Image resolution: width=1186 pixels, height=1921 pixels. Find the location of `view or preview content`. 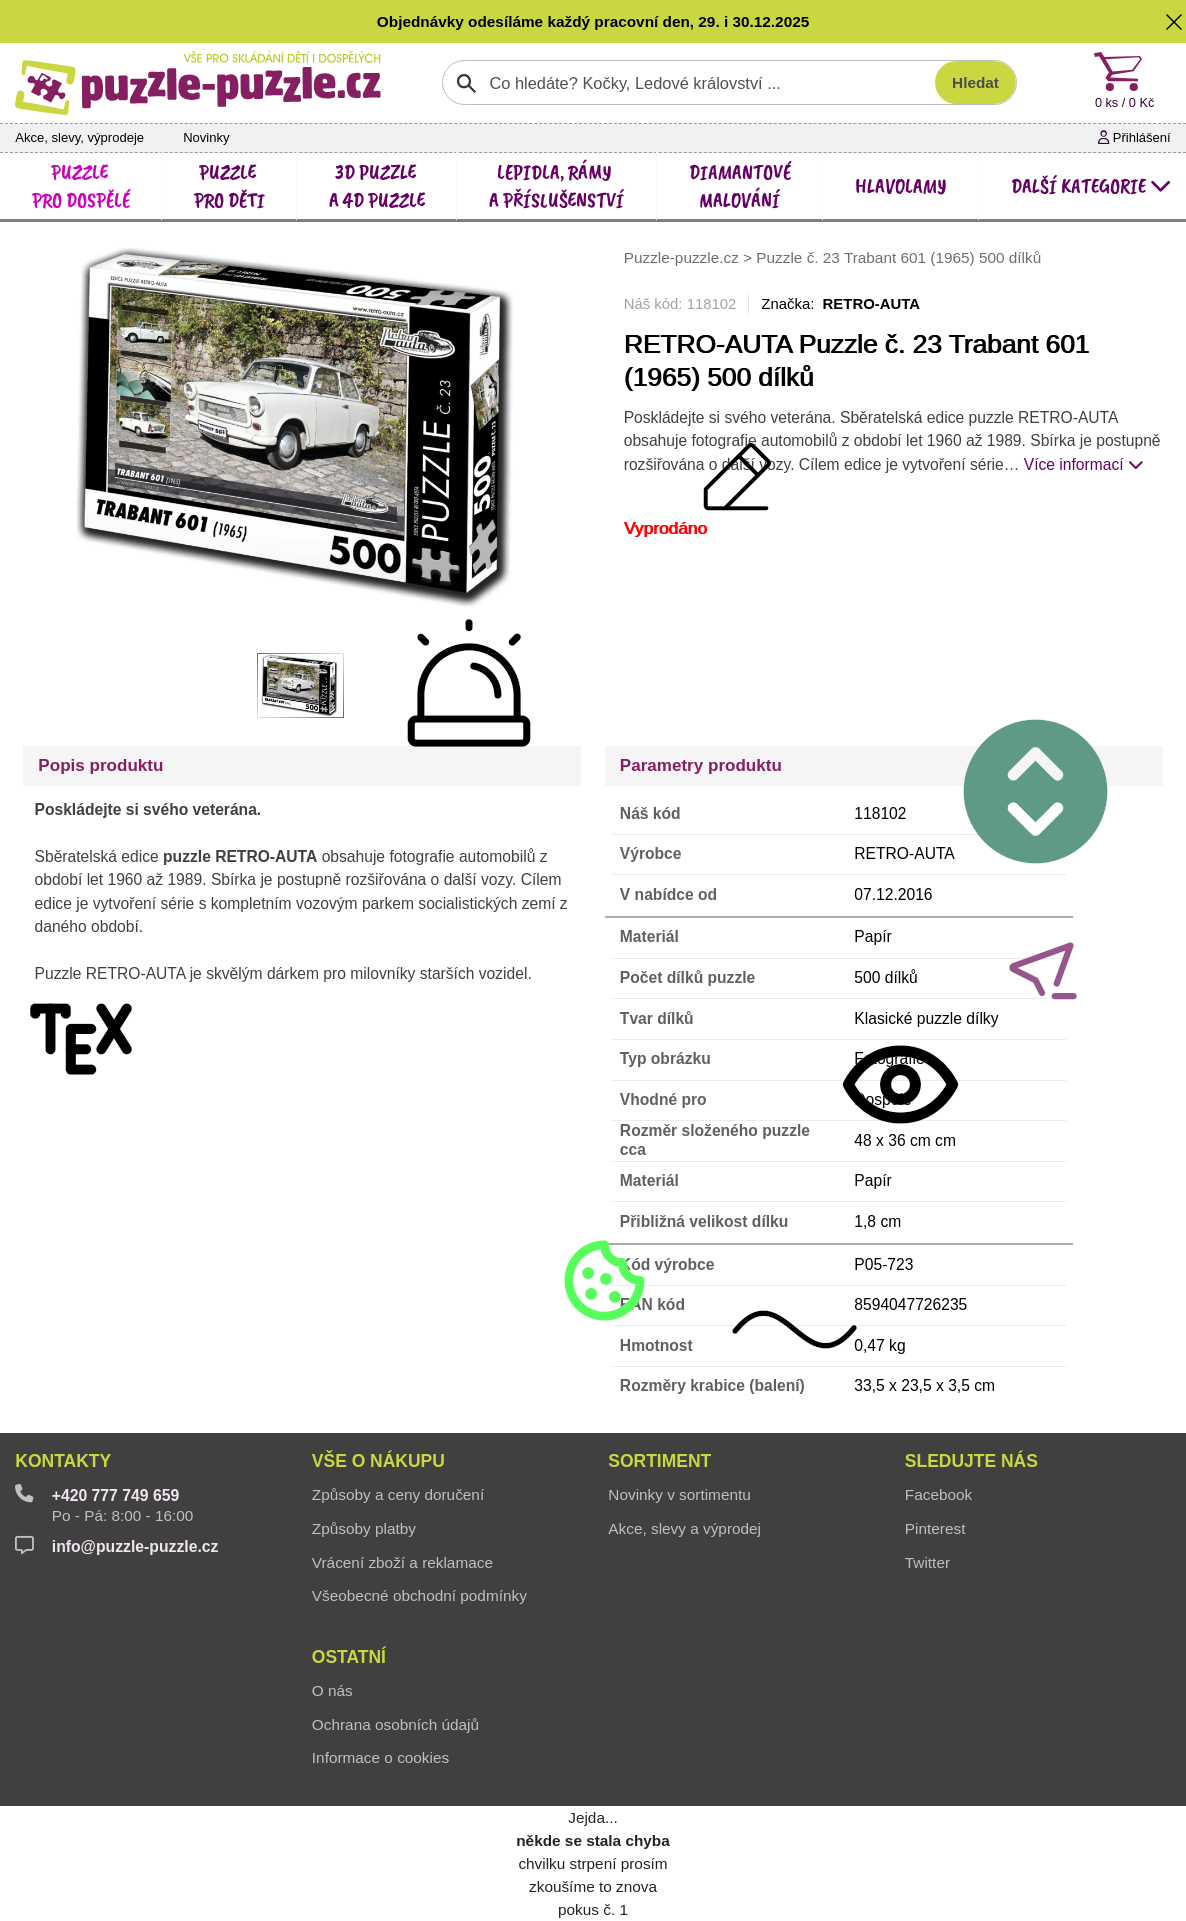

view or preview content is located at coordinates (900, 1084).